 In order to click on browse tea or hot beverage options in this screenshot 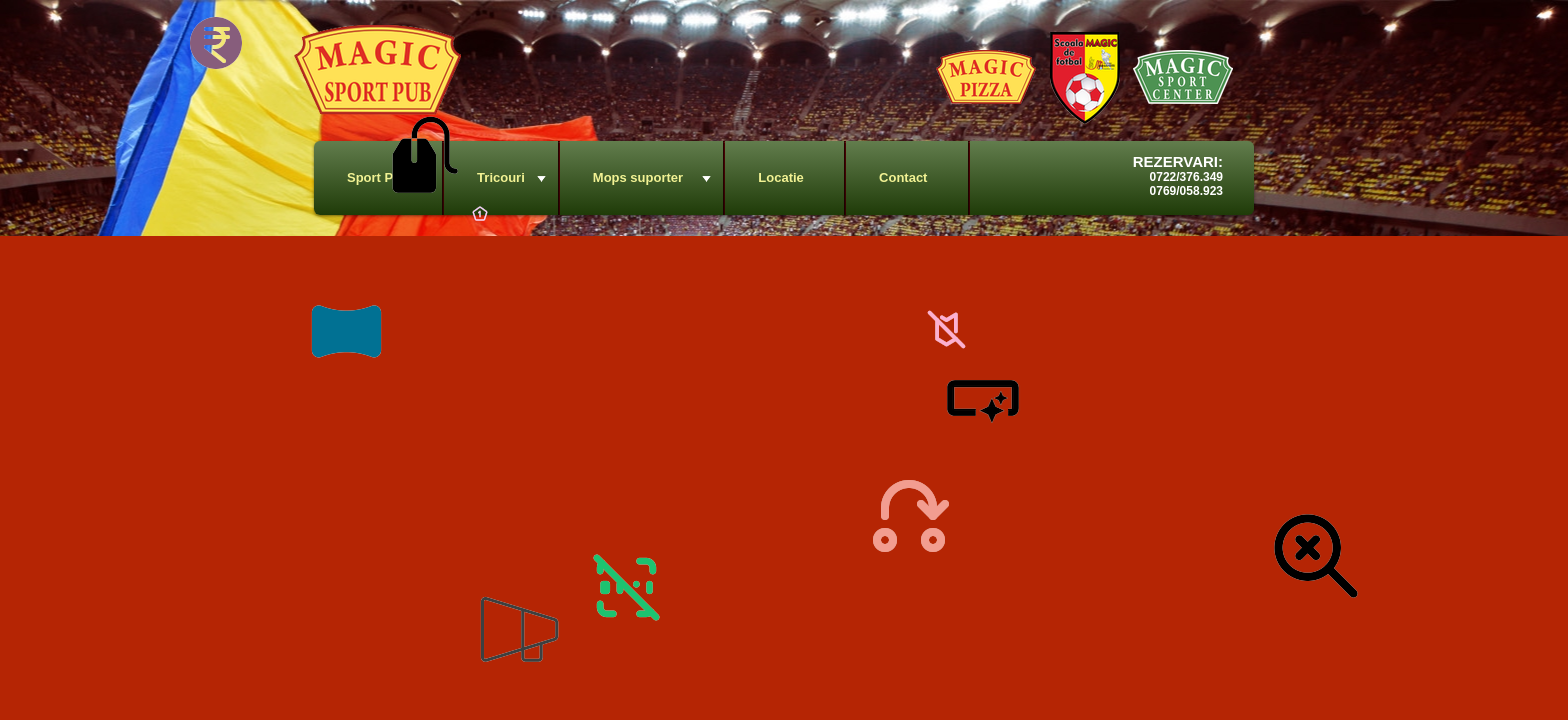, I will do `click(422, 157)`.